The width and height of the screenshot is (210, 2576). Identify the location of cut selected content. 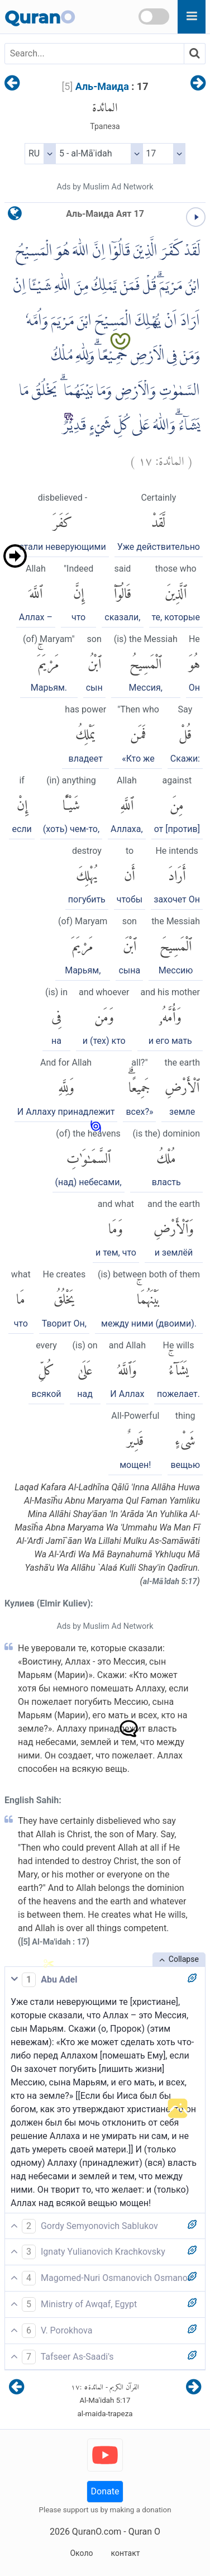
(49, 1964).